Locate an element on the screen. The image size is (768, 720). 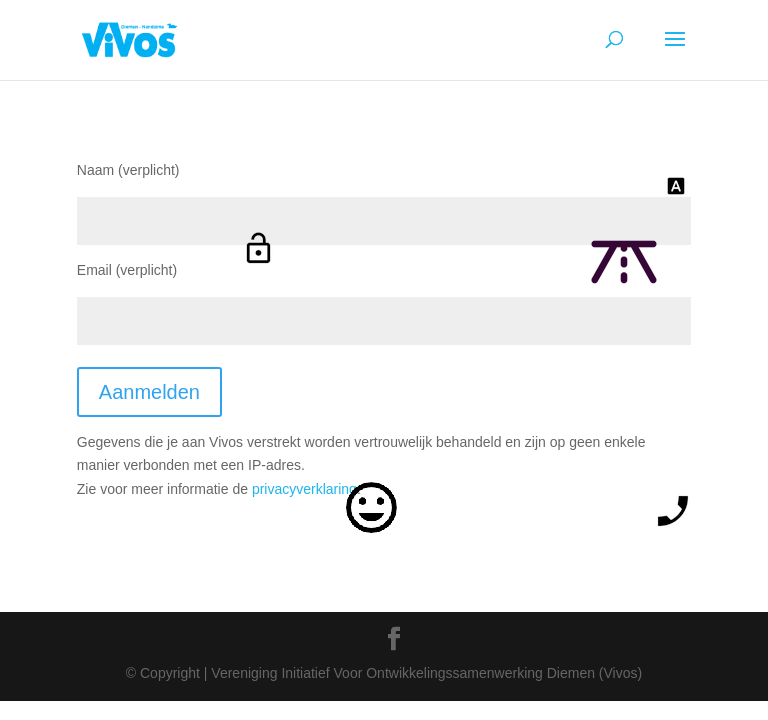
view upcoming route or journey is located at coordinates (624, 262).